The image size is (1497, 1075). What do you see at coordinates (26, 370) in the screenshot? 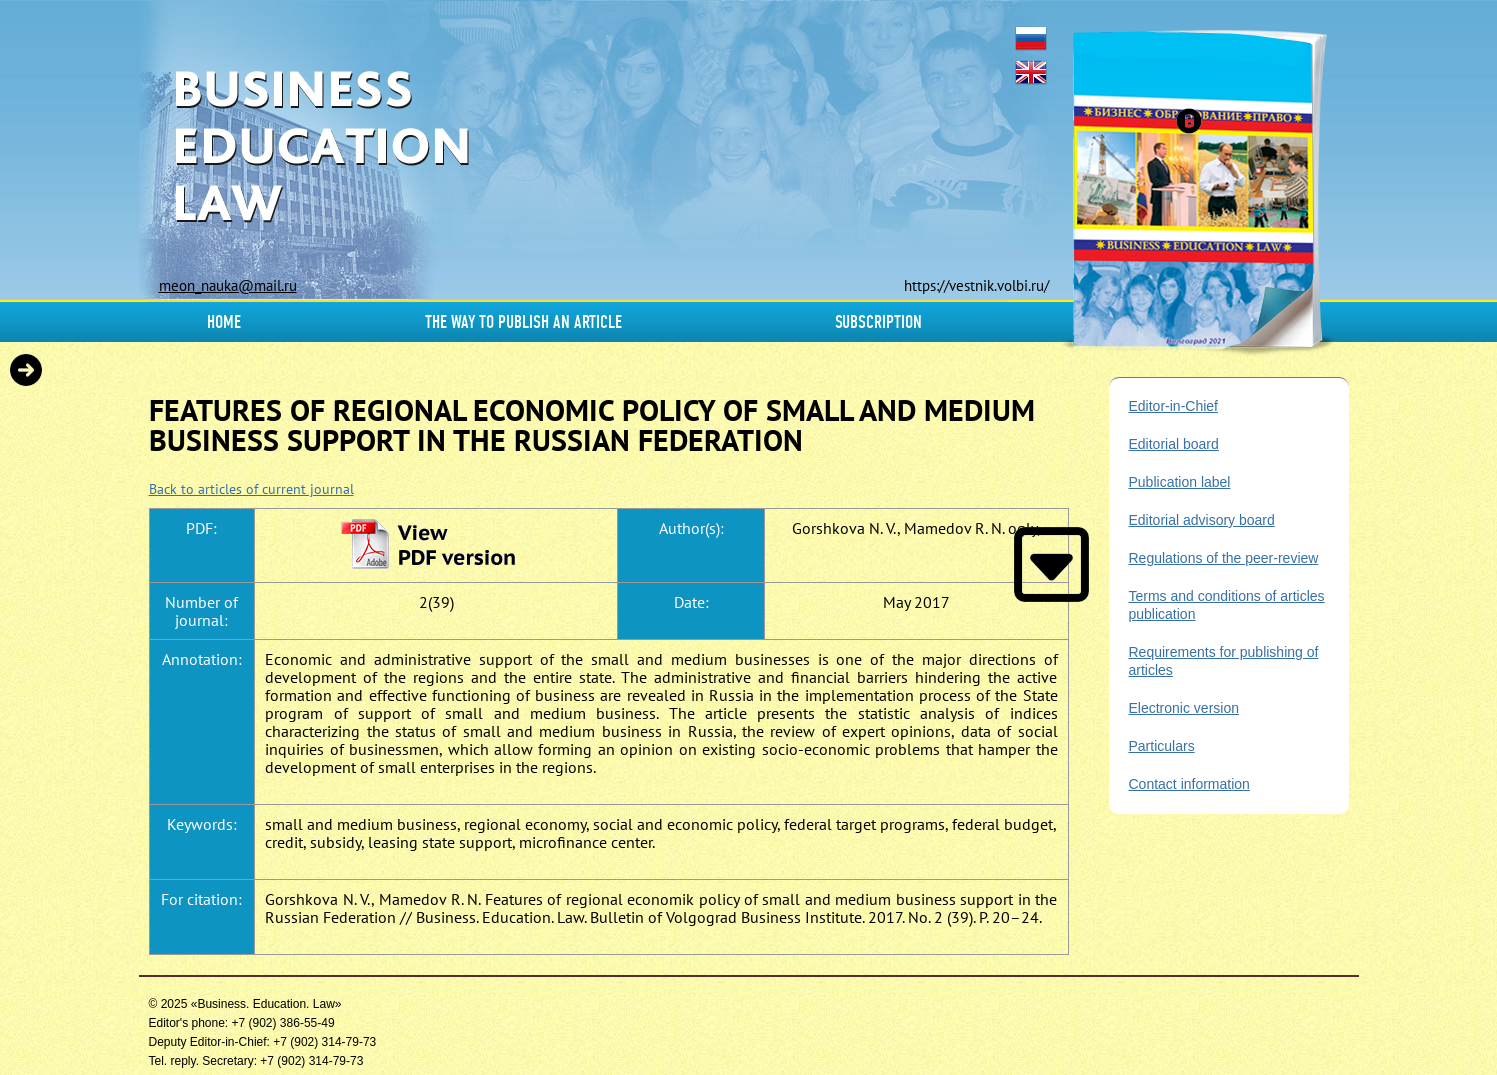
I see `proceed to the next step` at bounding box center [26, 370].